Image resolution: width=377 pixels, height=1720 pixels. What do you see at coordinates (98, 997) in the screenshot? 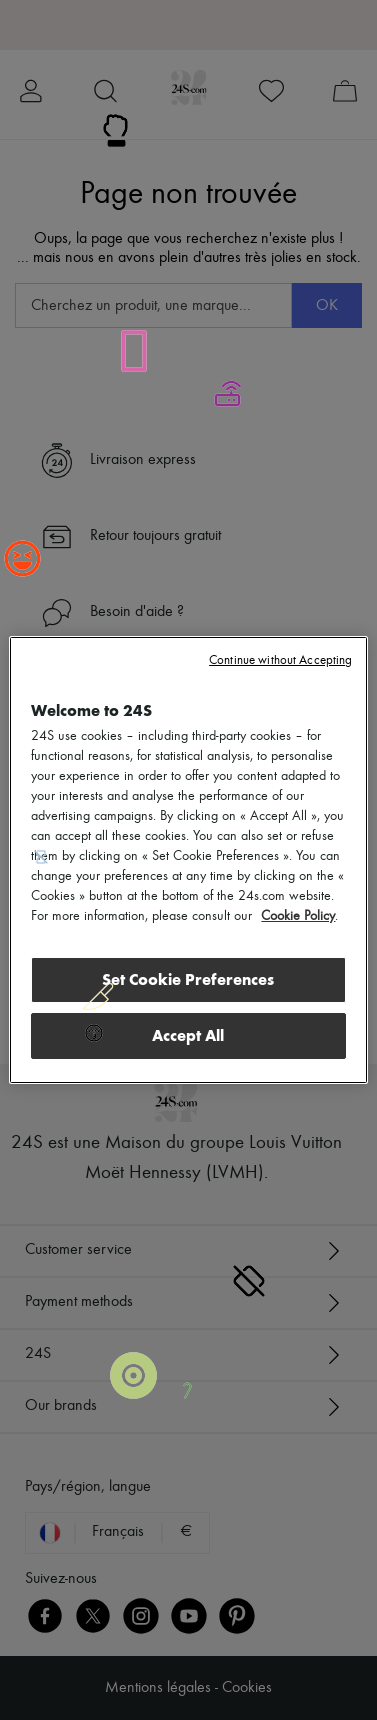
I see `access kitchen or cooking tools` at bounding box center [98, 997].